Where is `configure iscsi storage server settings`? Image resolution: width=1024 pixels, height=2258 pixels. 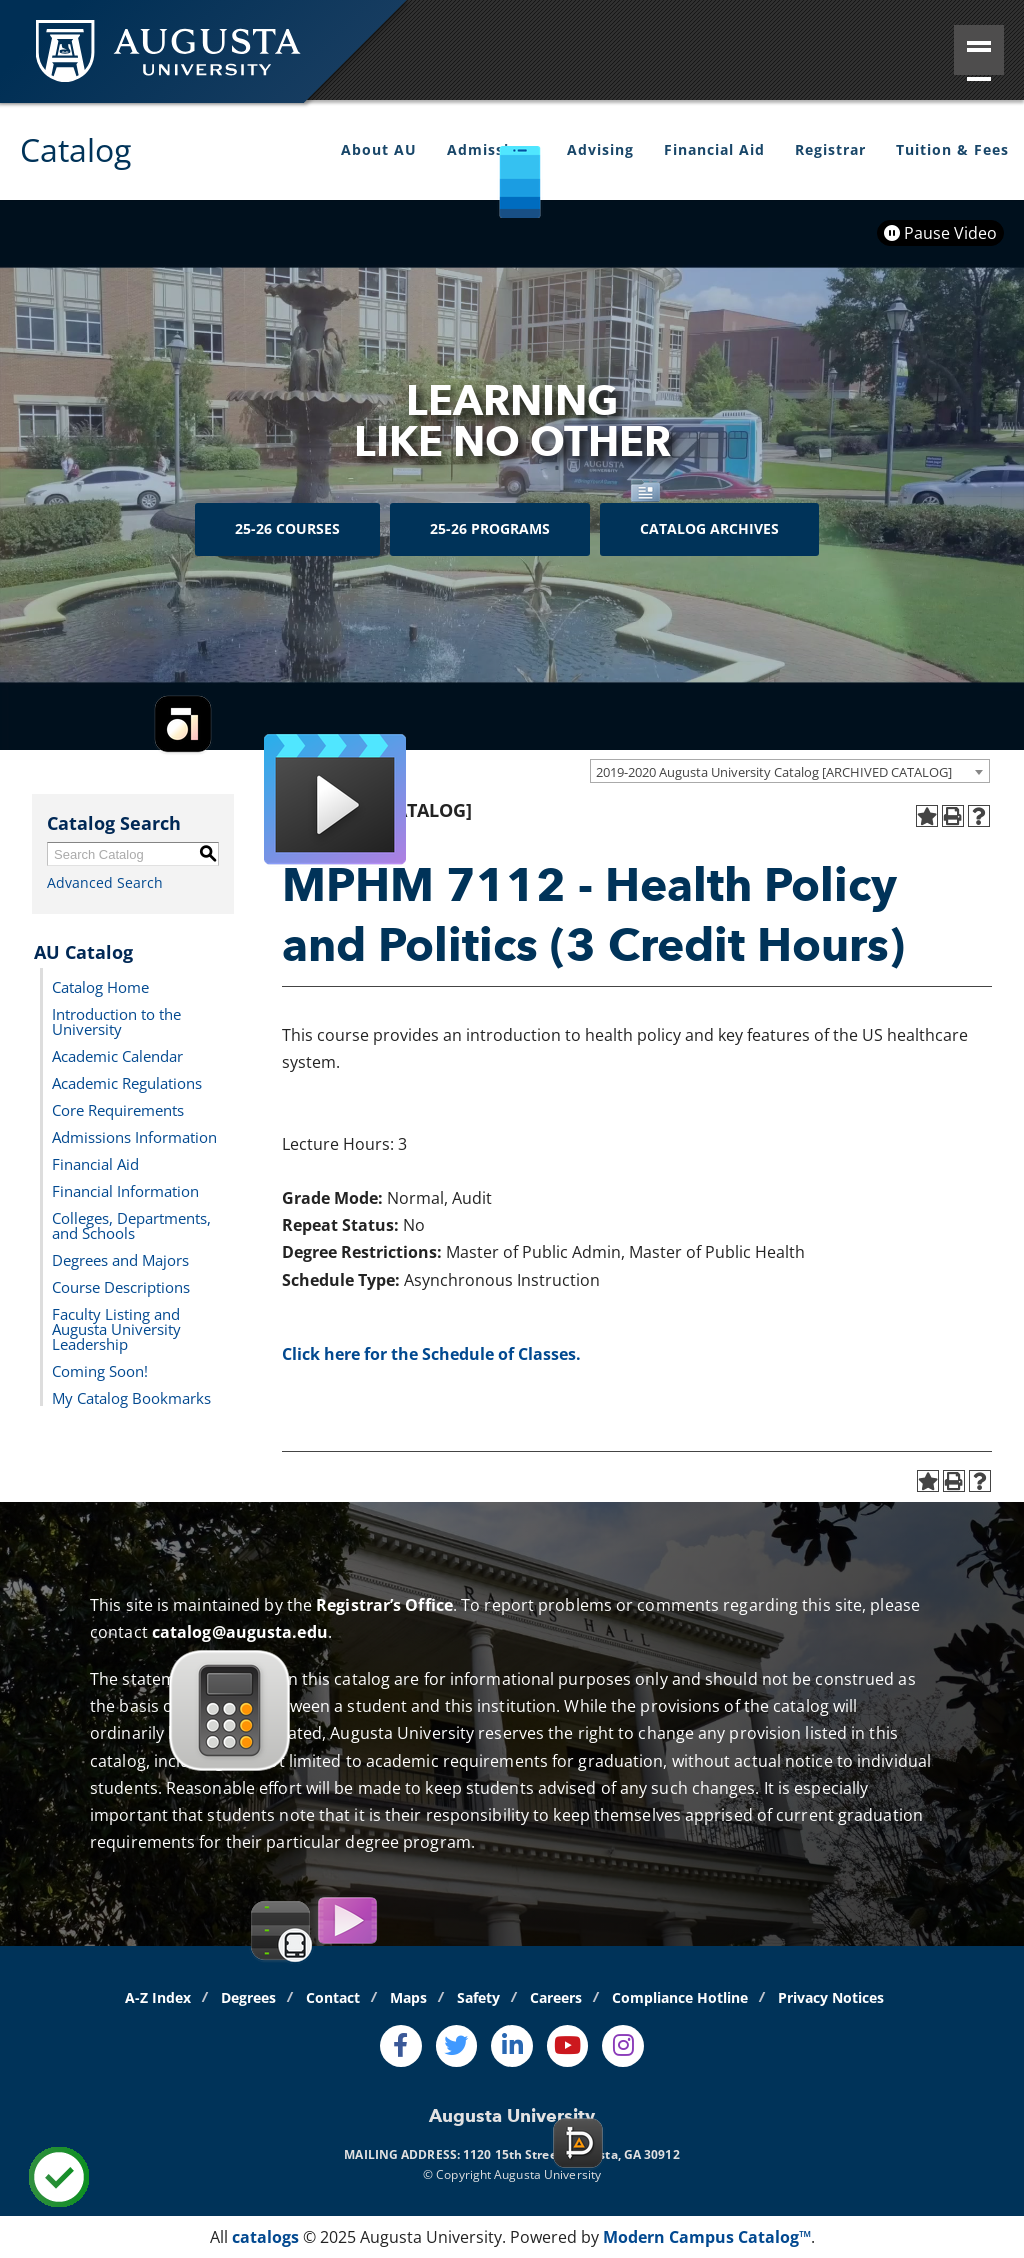 configure iscsi storage server settings is located at coordinates (280, 1930).